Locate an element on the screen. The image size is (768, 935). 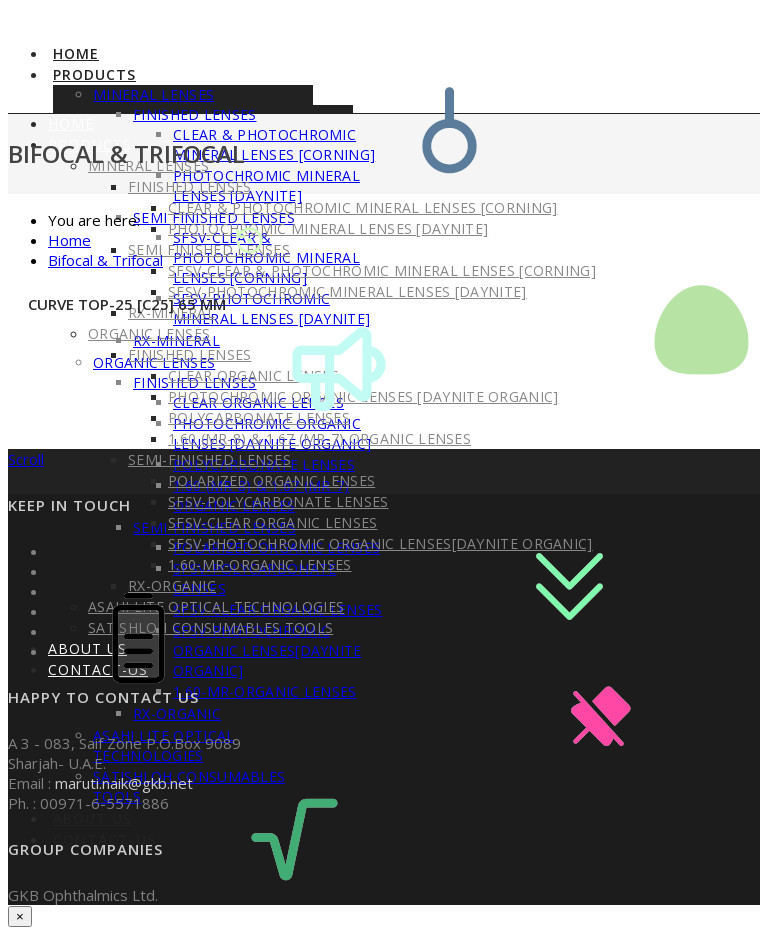
square root mathematical operation is located at coordinates (294, 837).